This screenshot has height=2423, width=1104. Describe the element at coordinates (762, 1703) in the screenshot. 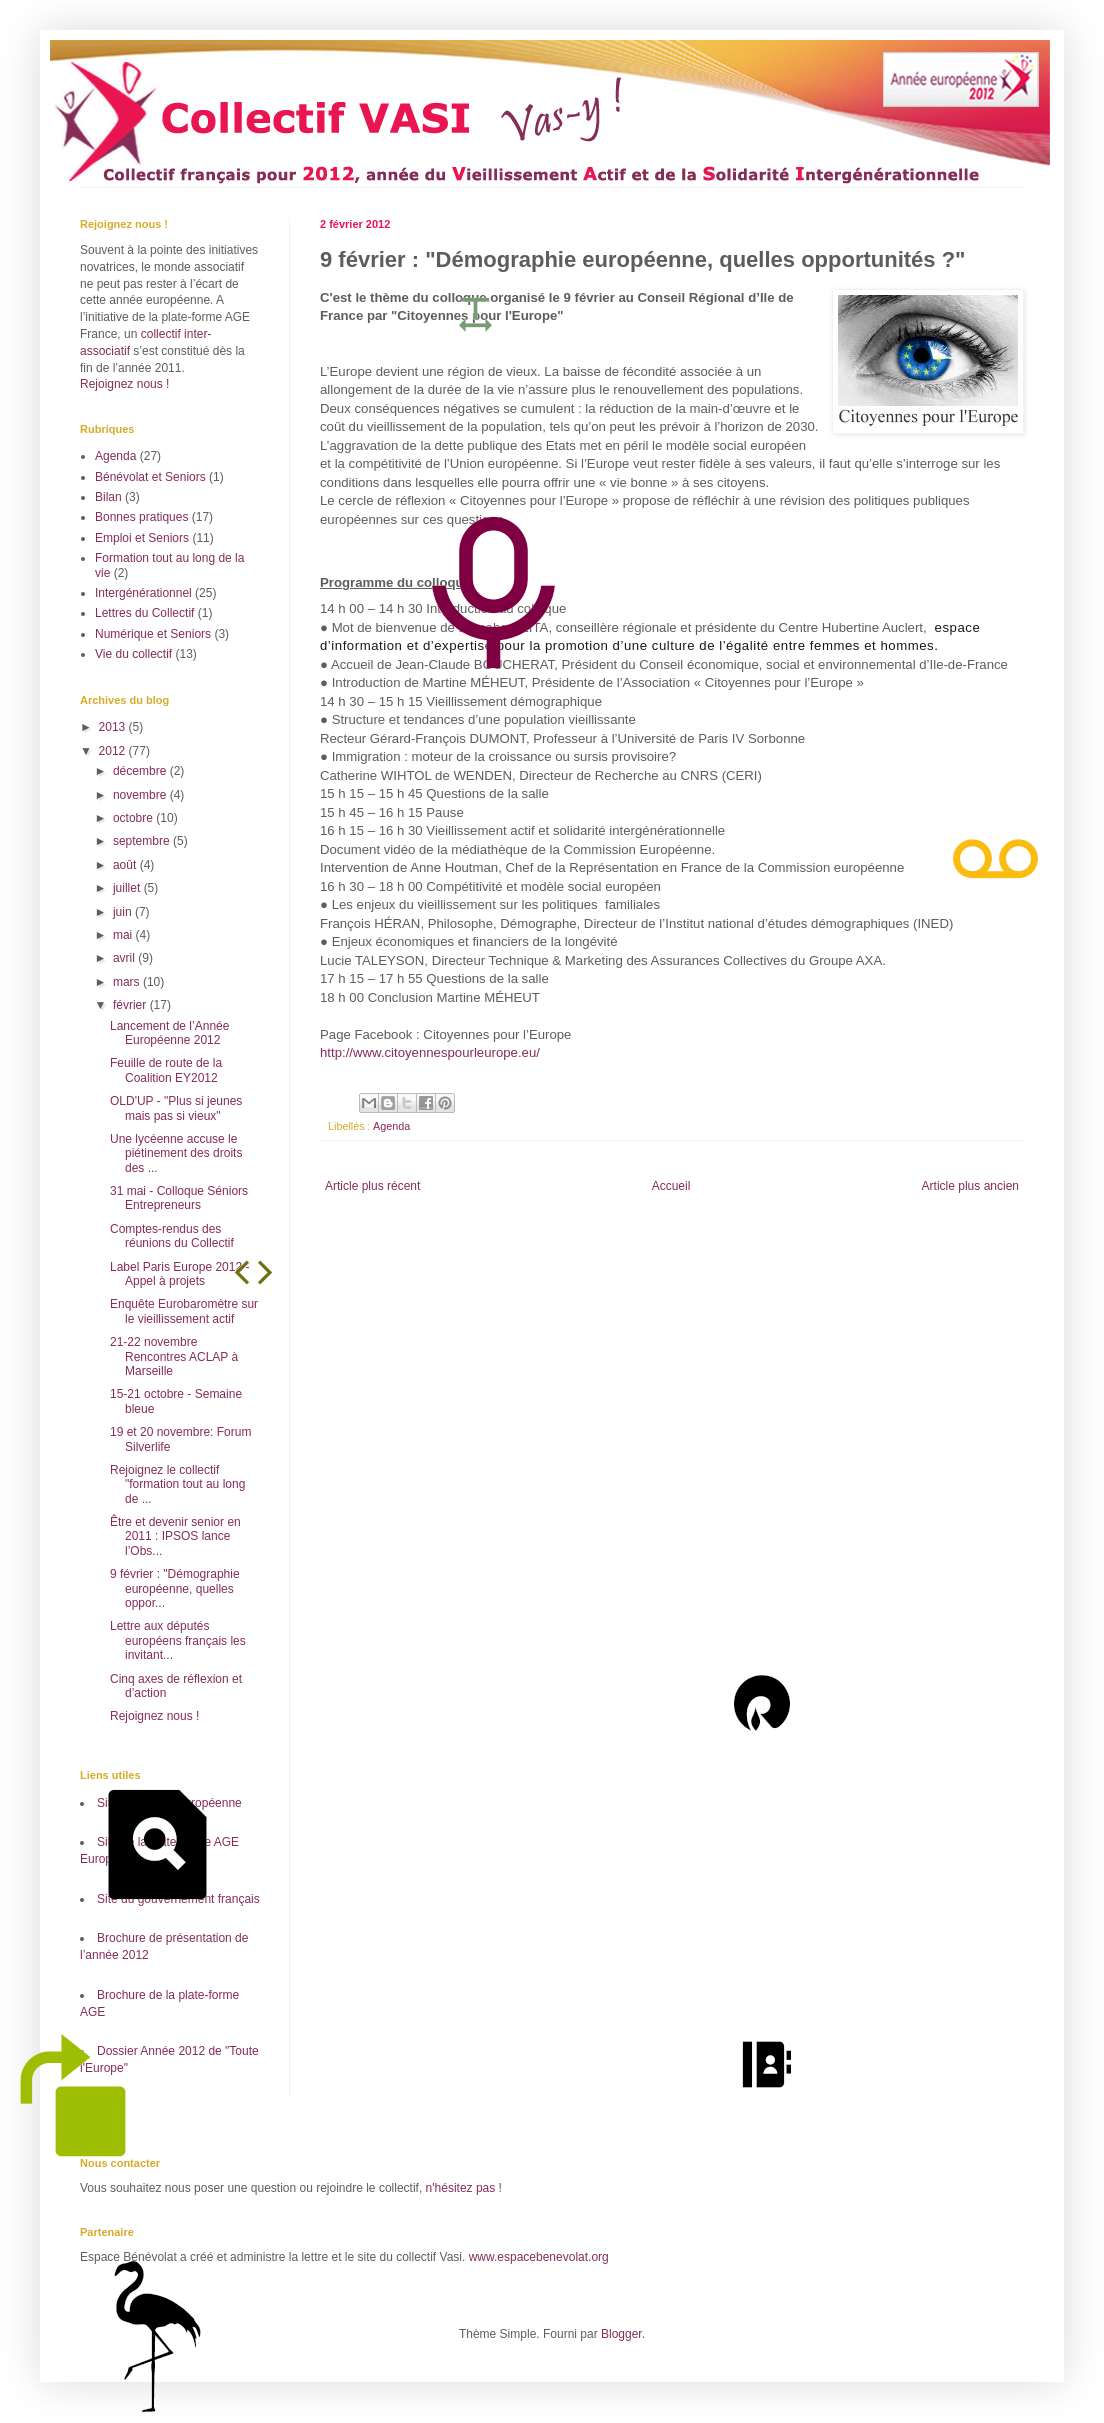

I see `reliance industries limited company logo` at that location.